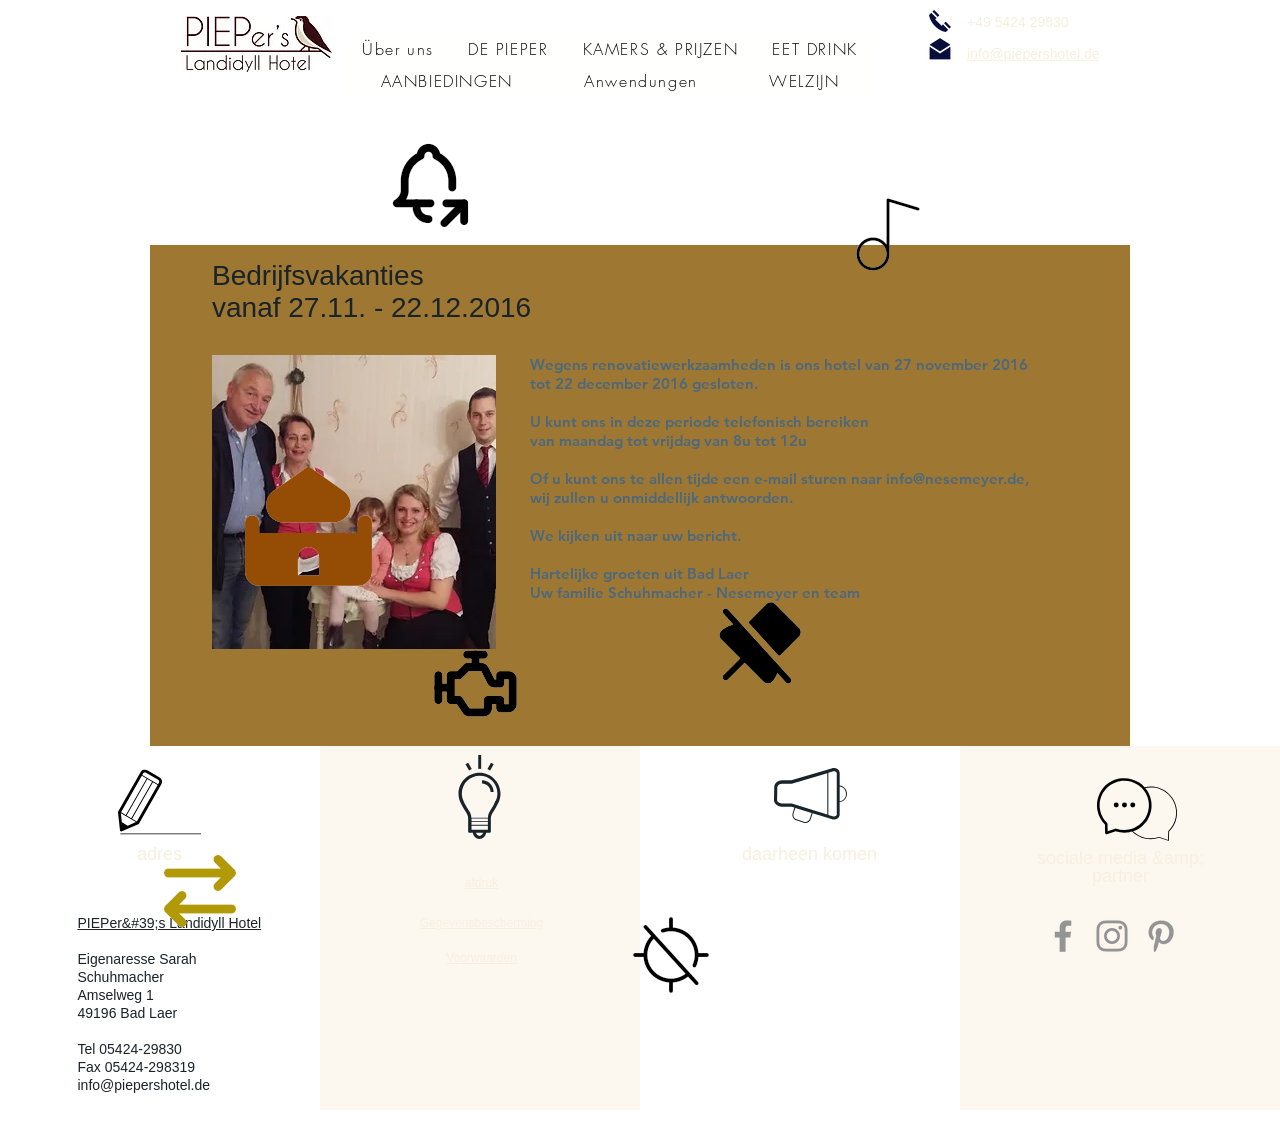 The width and height of the screenshot is (1280, 1128). What do you see at coordinates (671, 955) in the screenshot?
I see `location services disabled` at bounding box center [671, 955].